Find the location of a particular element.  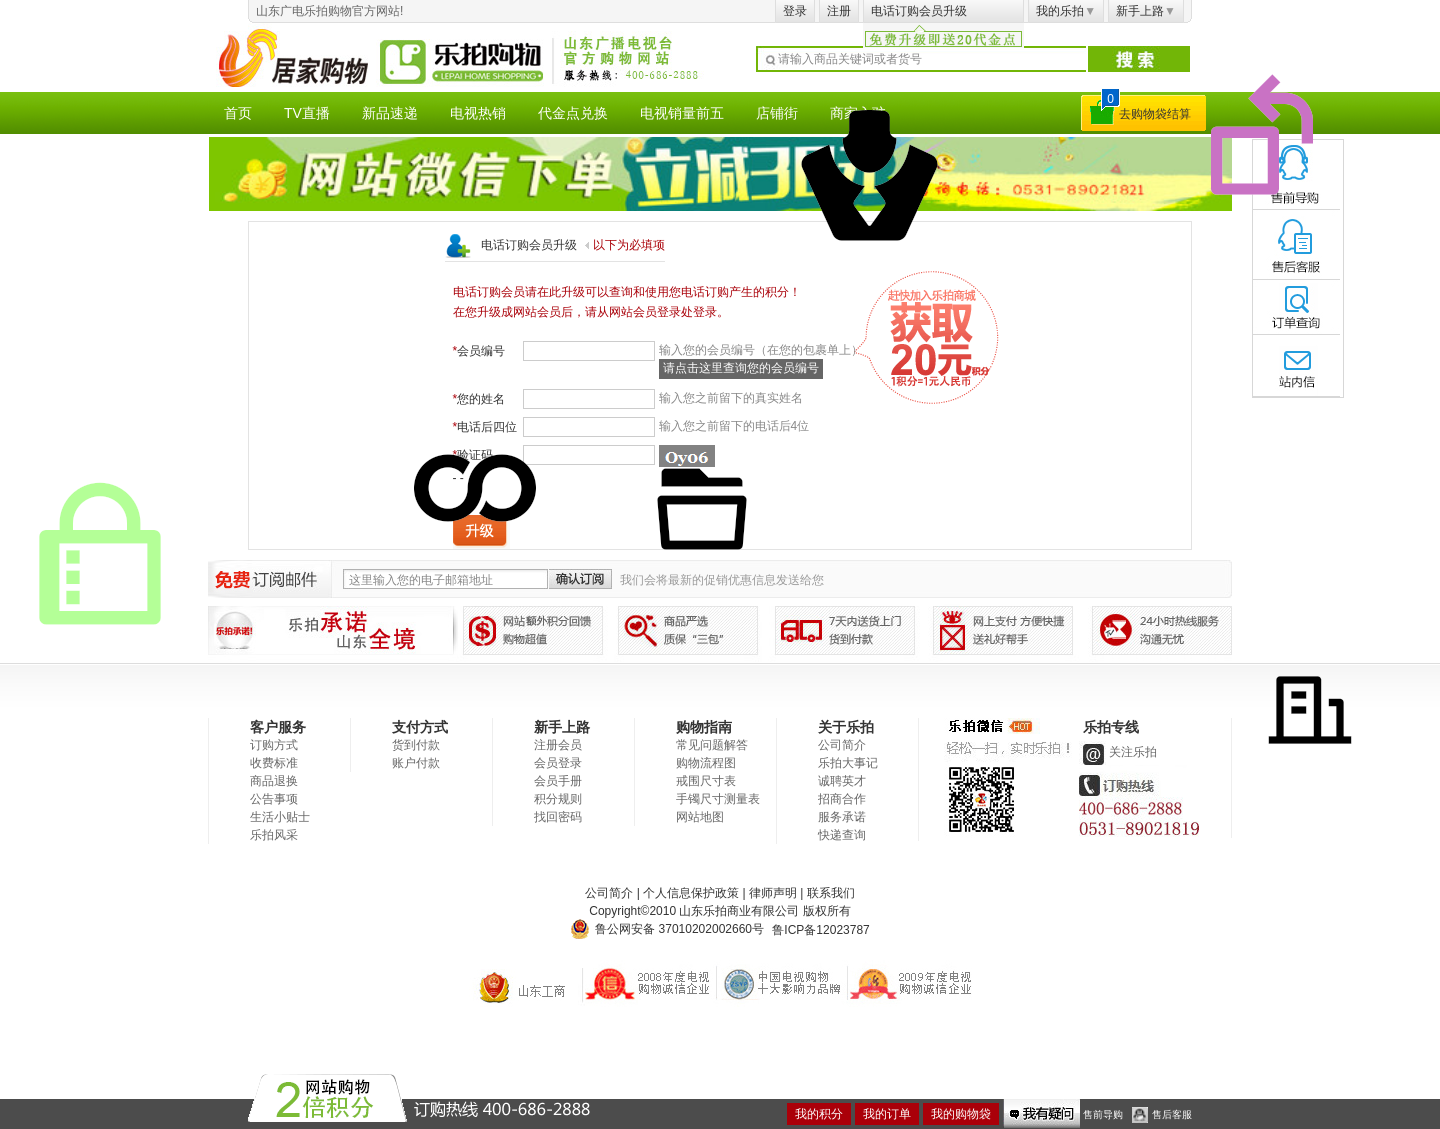

visit gitconnected developer portfolio platform is located at coordinates (475, 488).